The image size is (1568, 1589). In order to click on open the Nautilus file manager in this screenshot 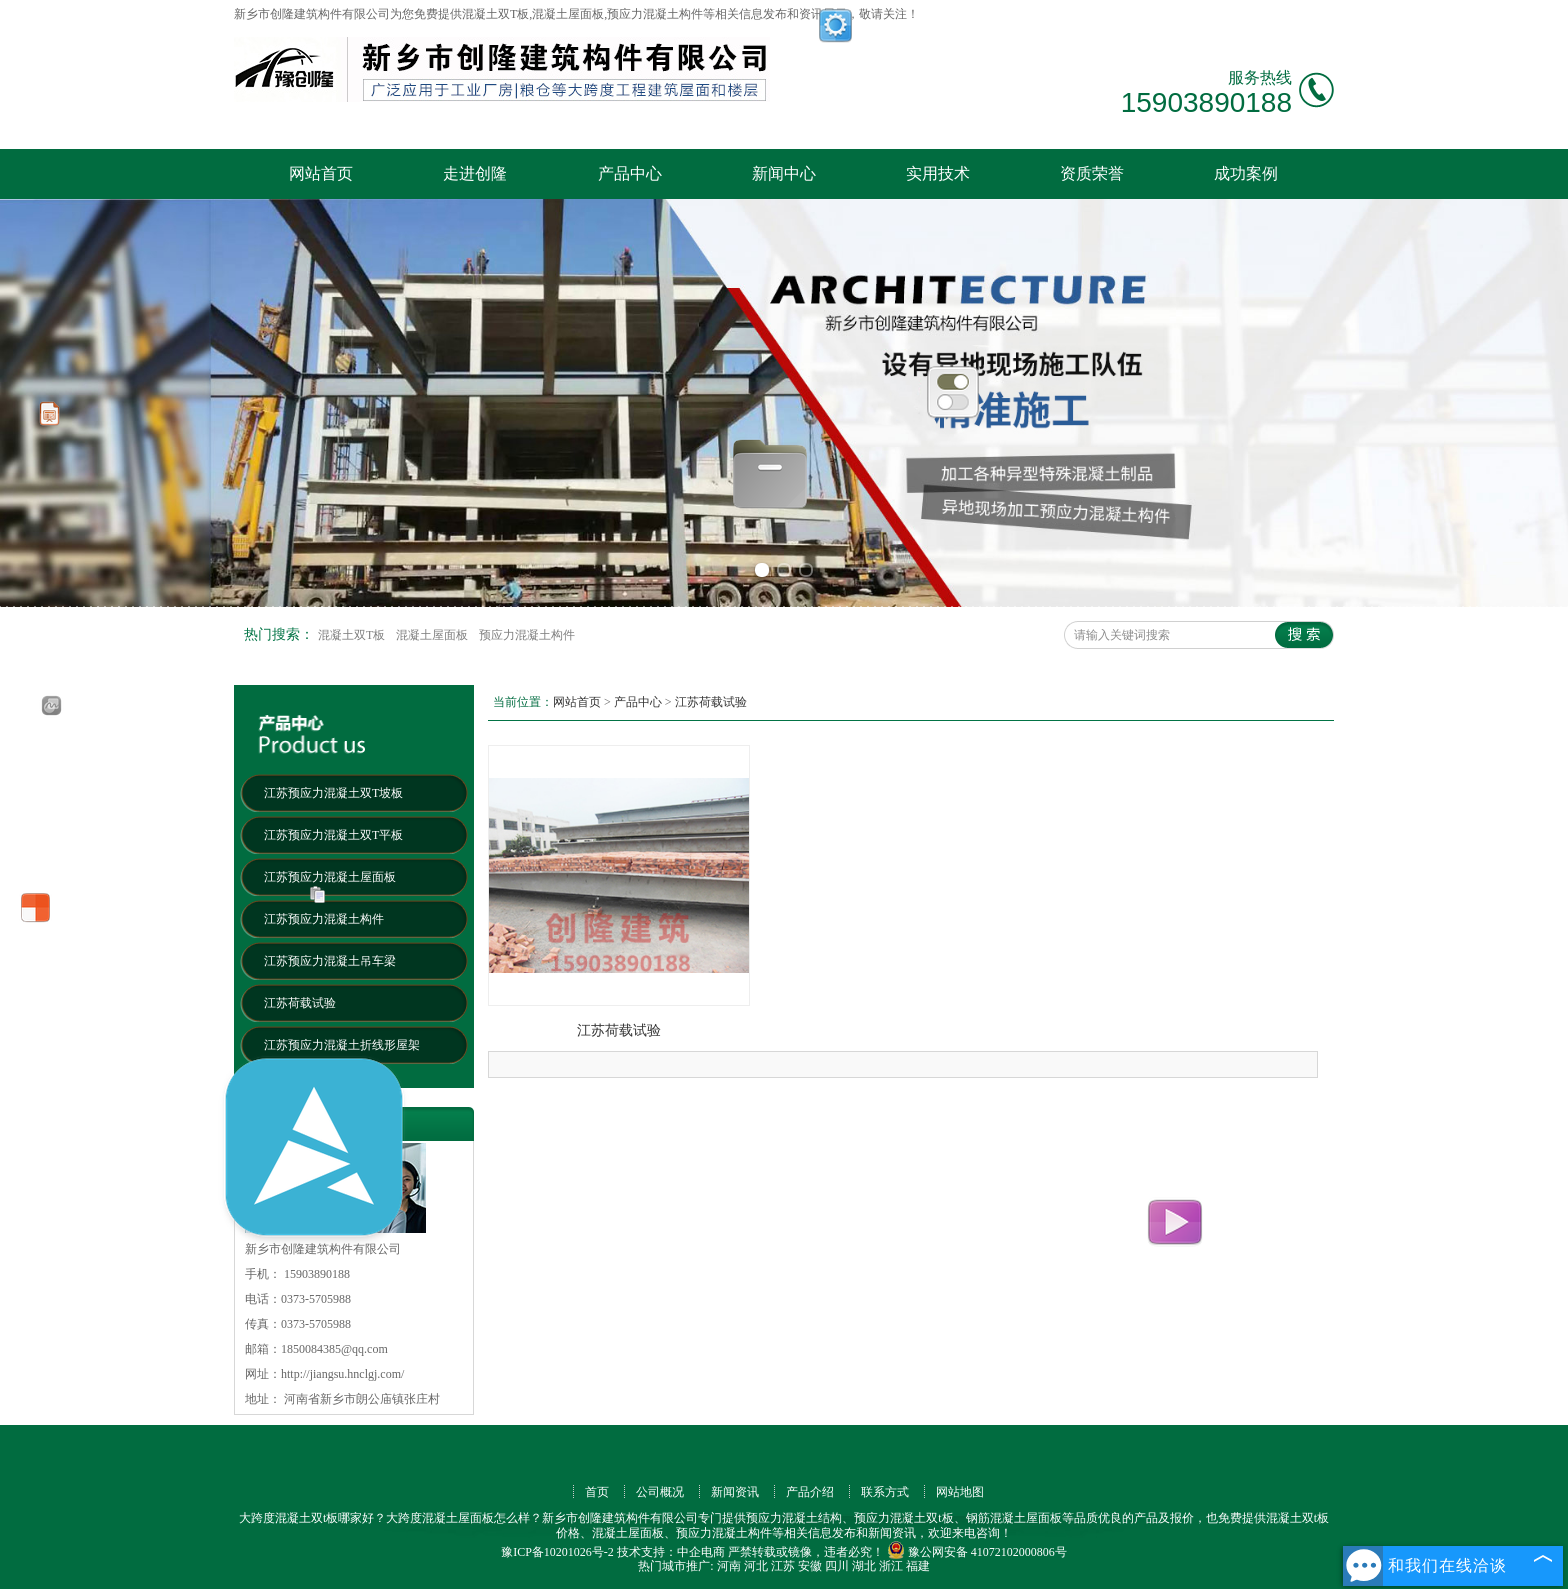, I will do `click(770, 474)`.